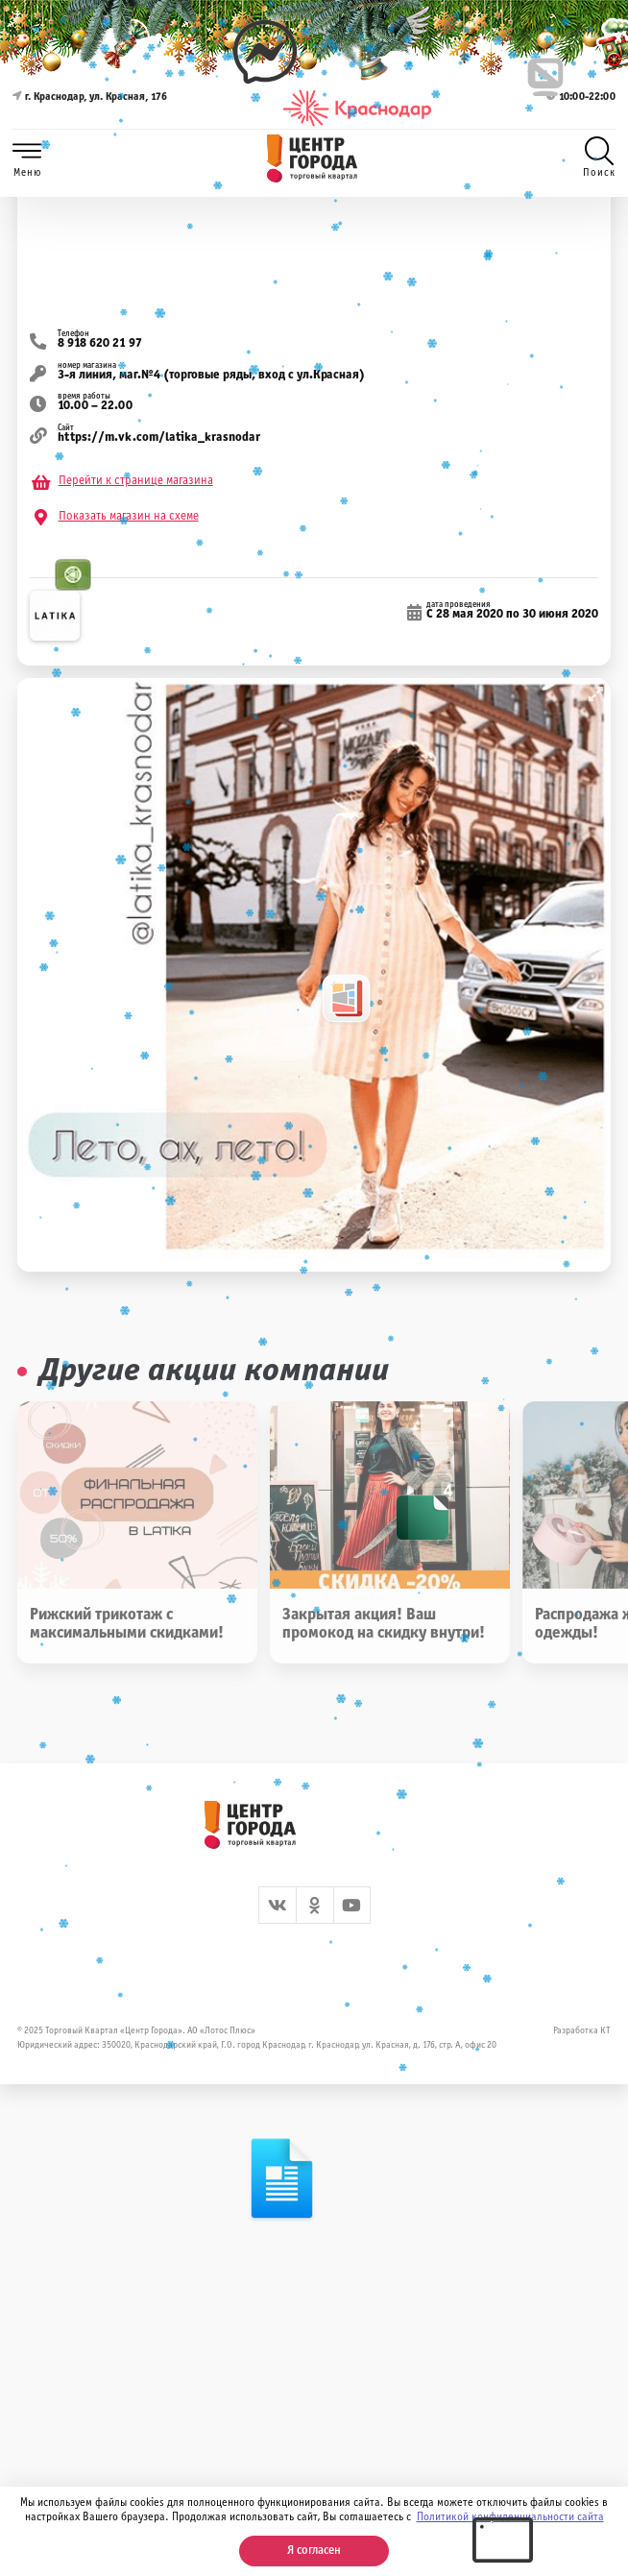 The height and width of the screenshot is (2576, 628). Describe the element at coordinates (281, 2179) in the screenshot. I see `a google docs document file` at that location.